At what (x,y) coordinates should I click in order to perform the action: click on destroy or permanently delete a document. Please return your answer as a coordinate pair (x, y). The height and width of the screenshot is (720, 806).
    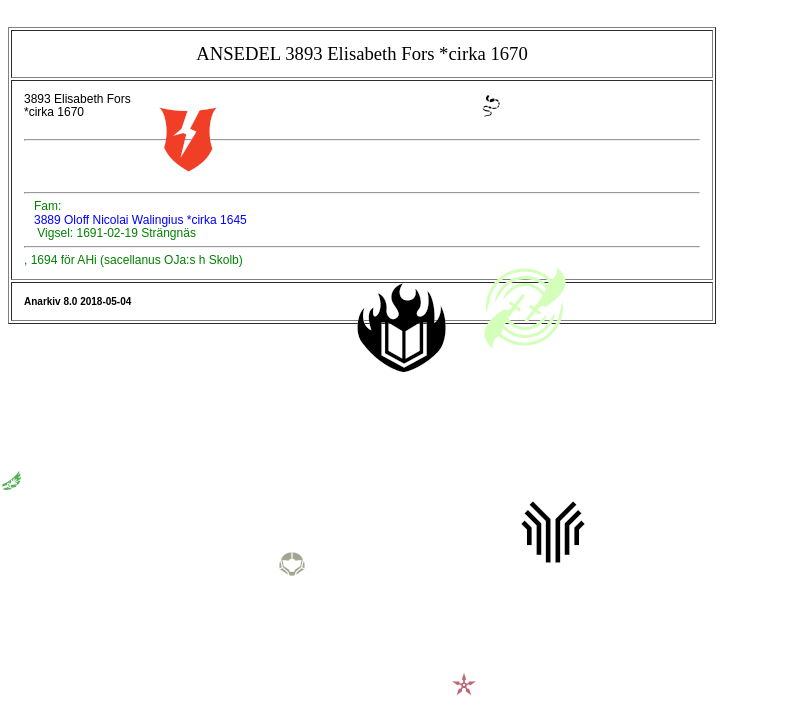
    Looking at the image, I should click on (401, 327).